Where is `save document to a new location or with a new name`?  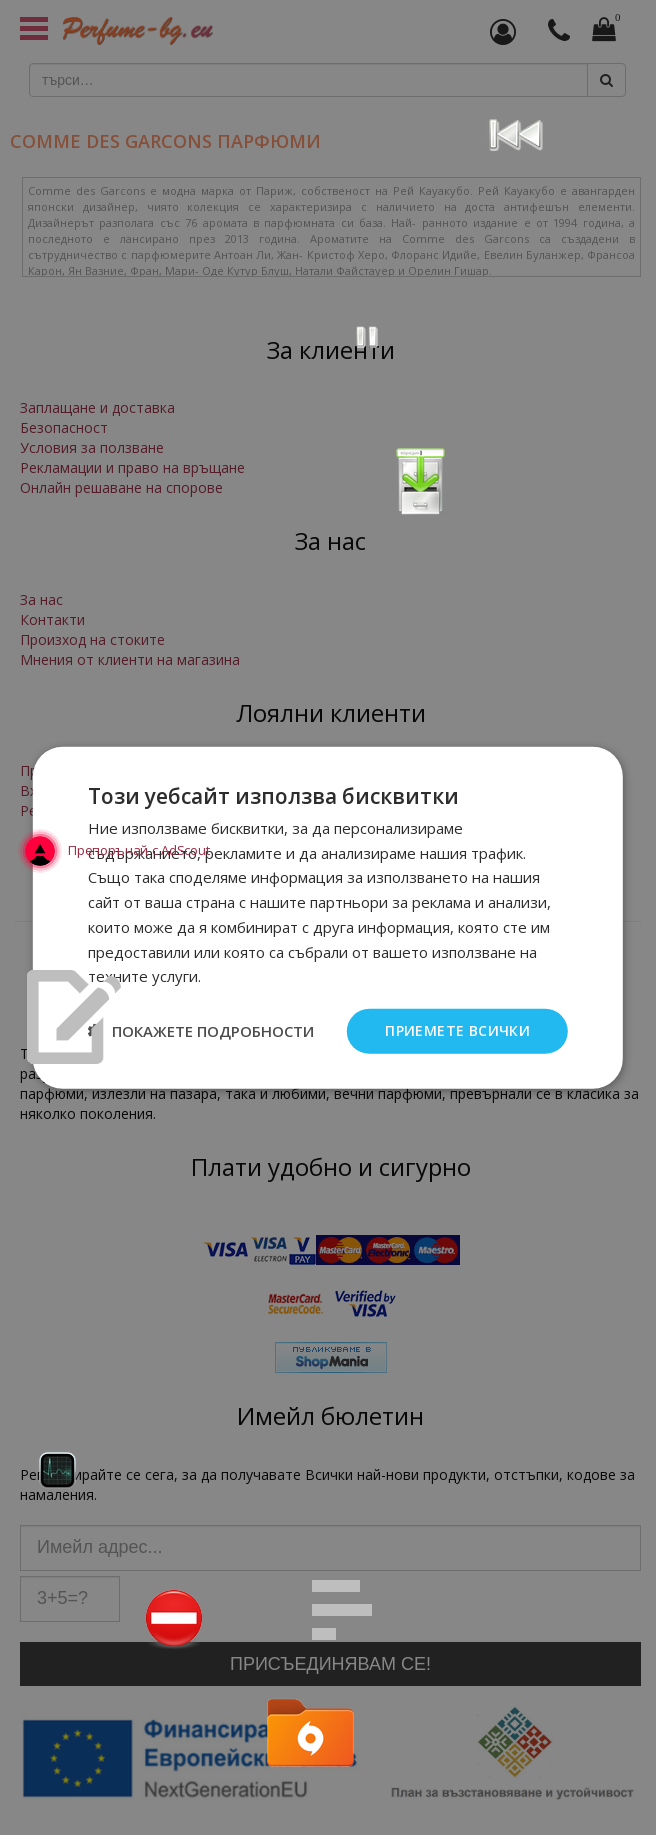 save document to a new location or with a new name is located at coordinates (420, 483).